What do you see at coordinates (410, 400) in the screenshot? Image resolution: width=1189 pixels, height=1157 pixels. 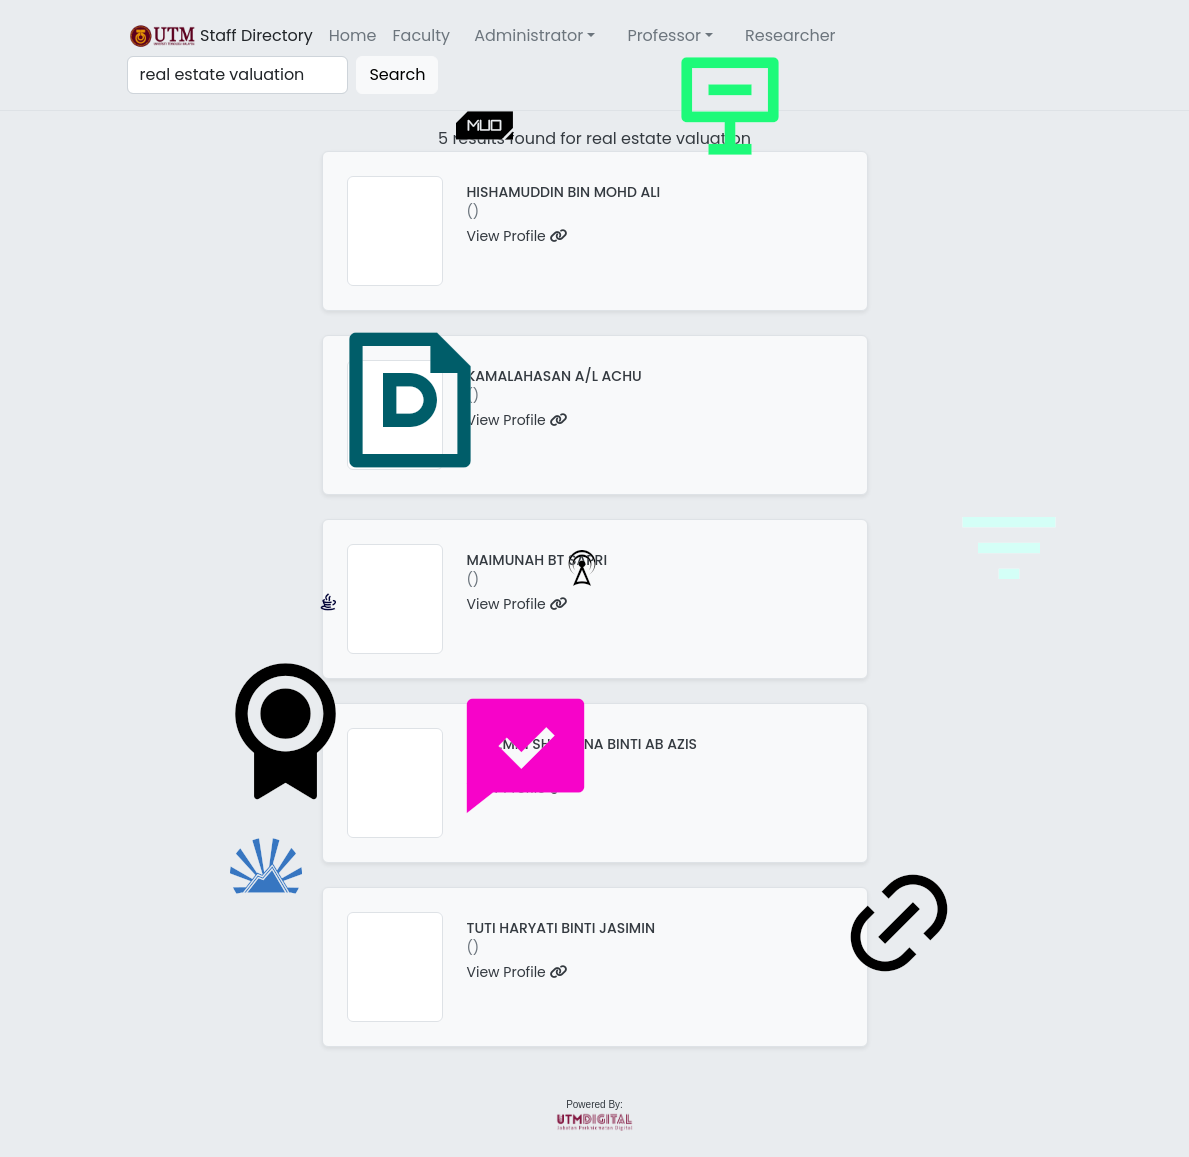 I see `view or open a PDF document` at bounding box center [410, 400].